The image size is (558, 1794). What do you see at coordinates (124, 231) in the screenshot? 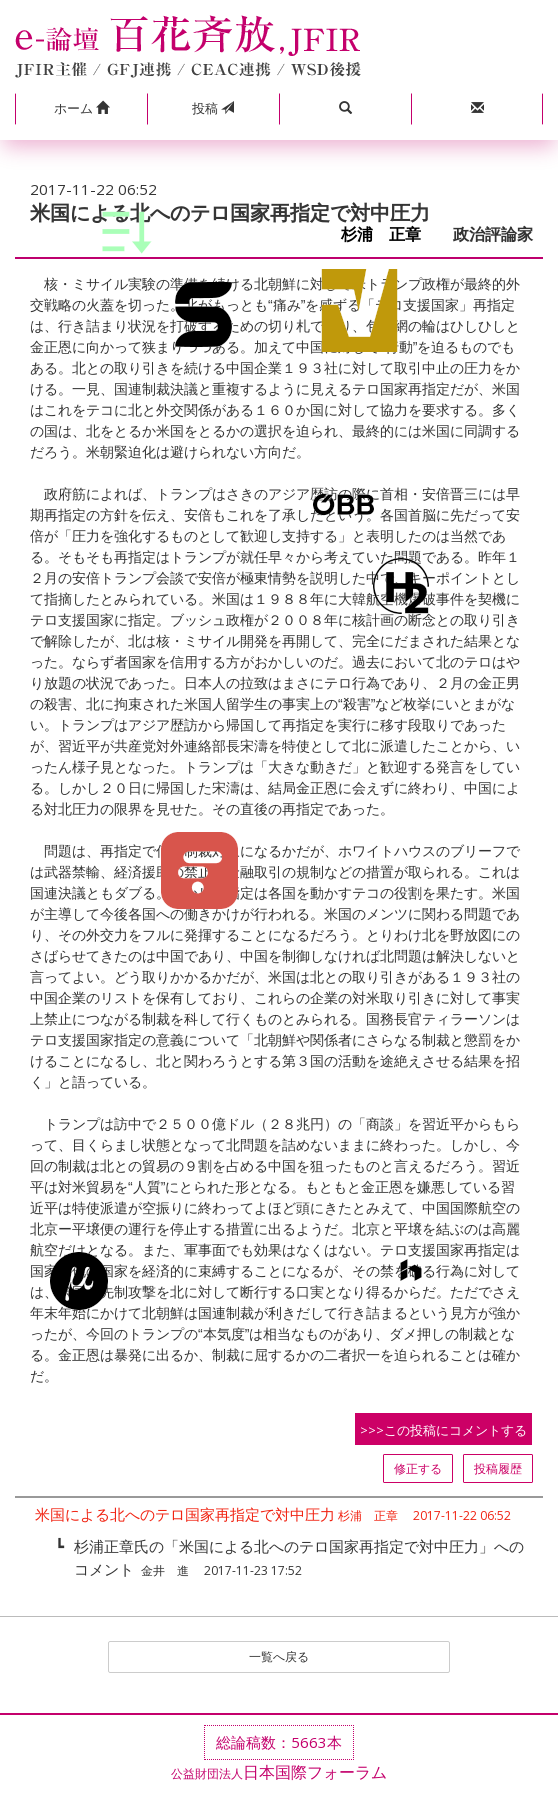
I see `sort items in descending order` at bounding box center [124, 231].